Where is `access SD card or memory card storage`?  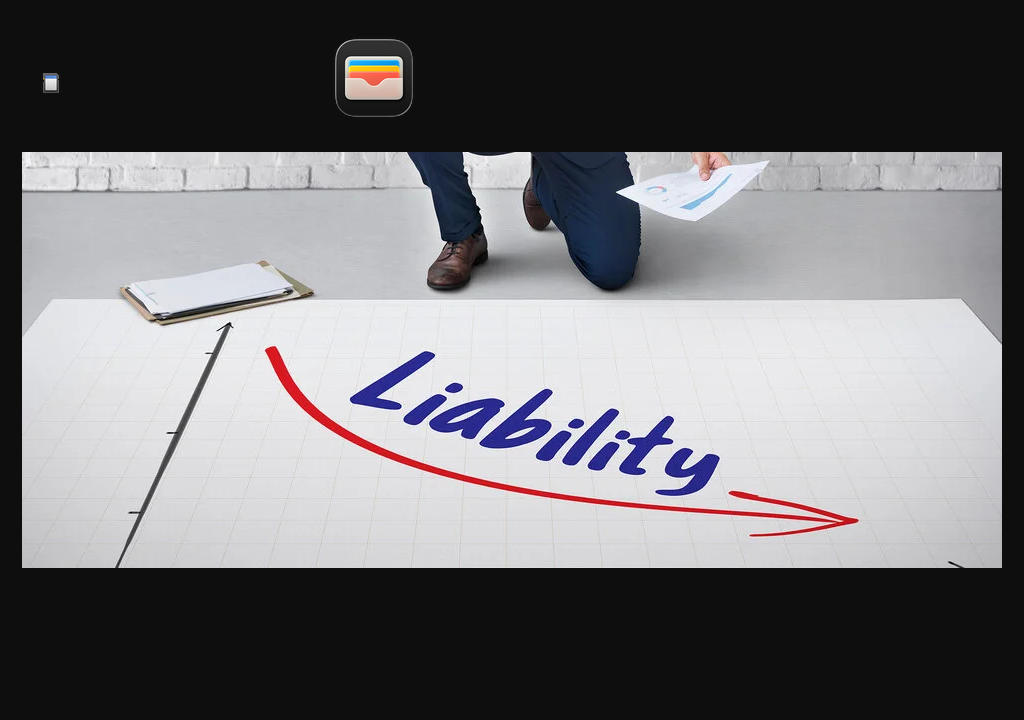
access SD card or memory card storage is located at coordinates (51, 83).